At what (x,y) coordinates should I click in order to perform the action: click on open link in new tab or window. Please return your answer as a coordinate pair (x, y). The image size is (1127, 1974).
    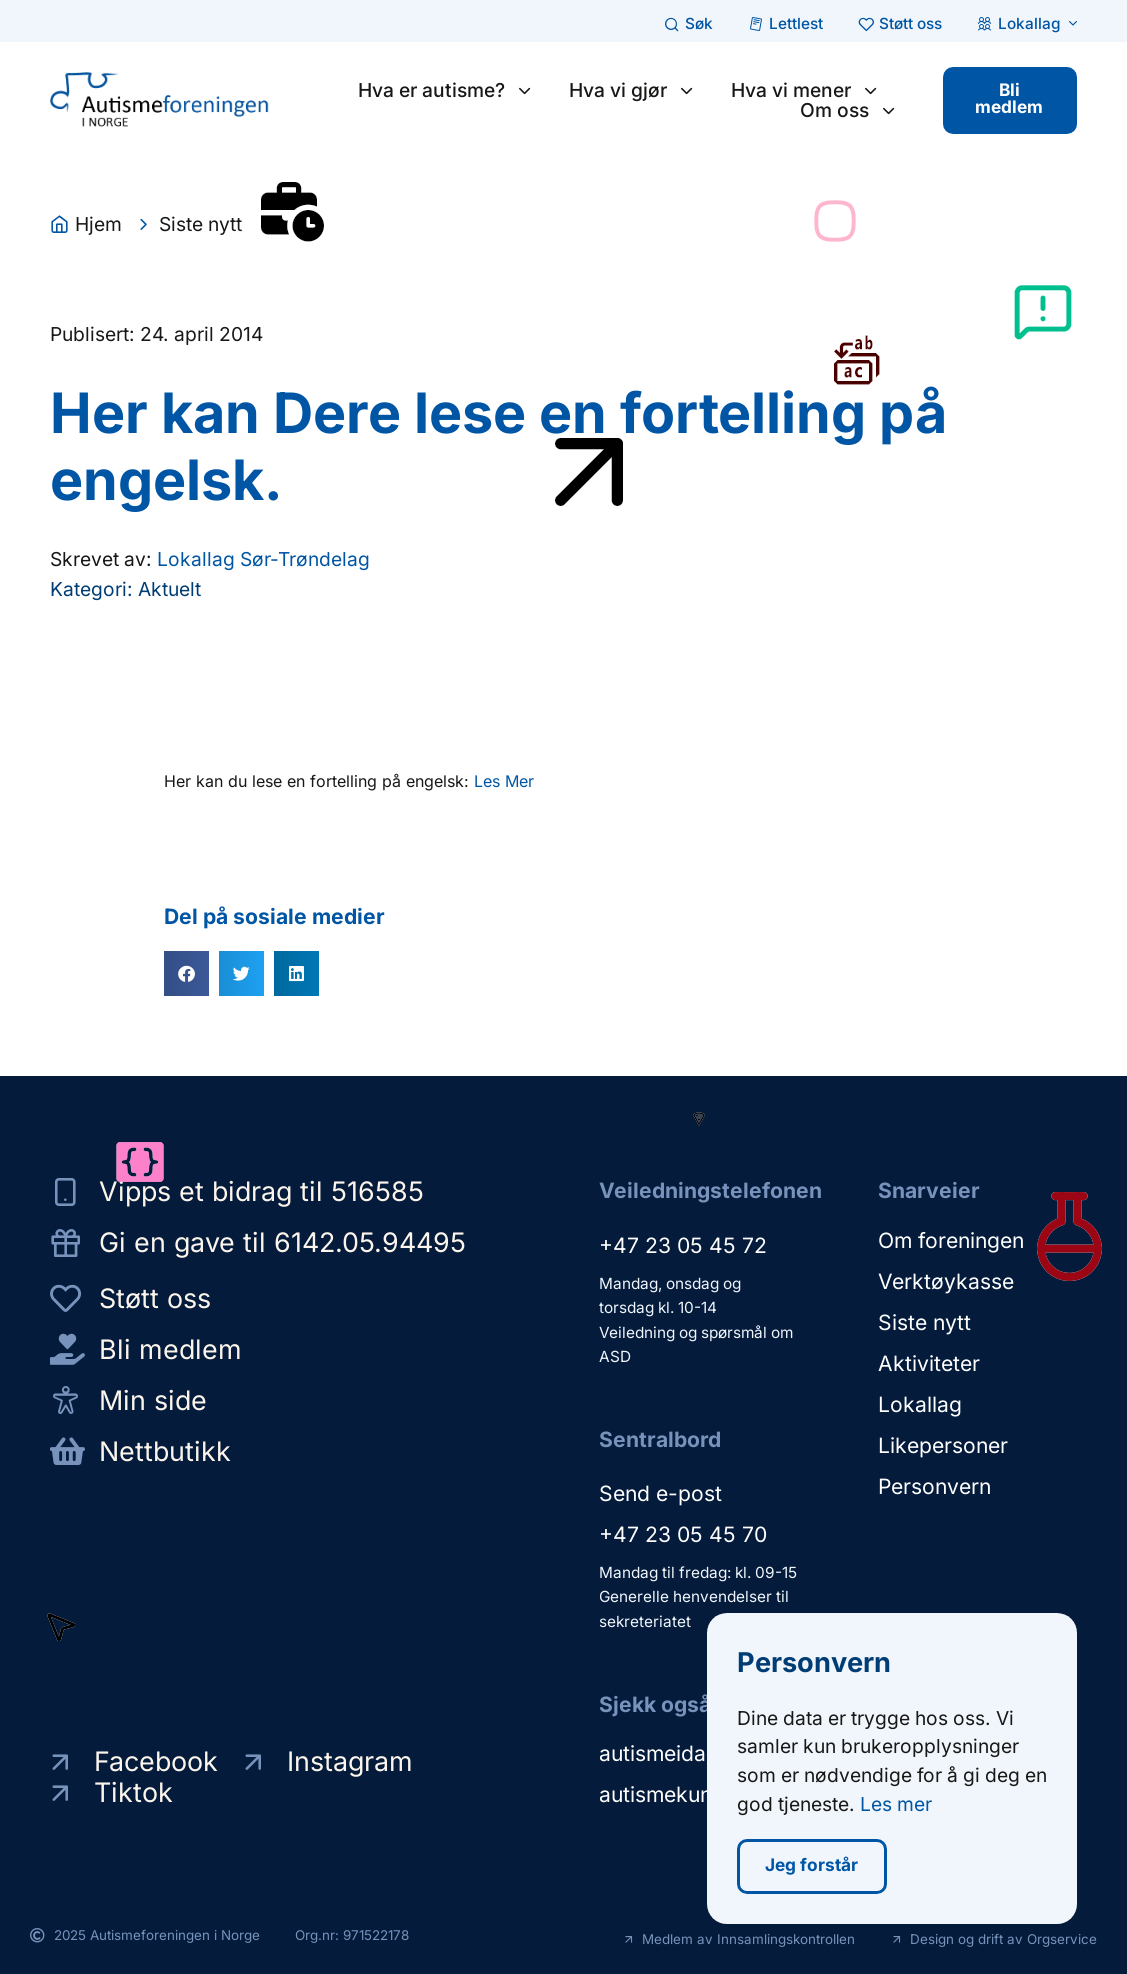
    Looking at the image, I should click on (589, 472).